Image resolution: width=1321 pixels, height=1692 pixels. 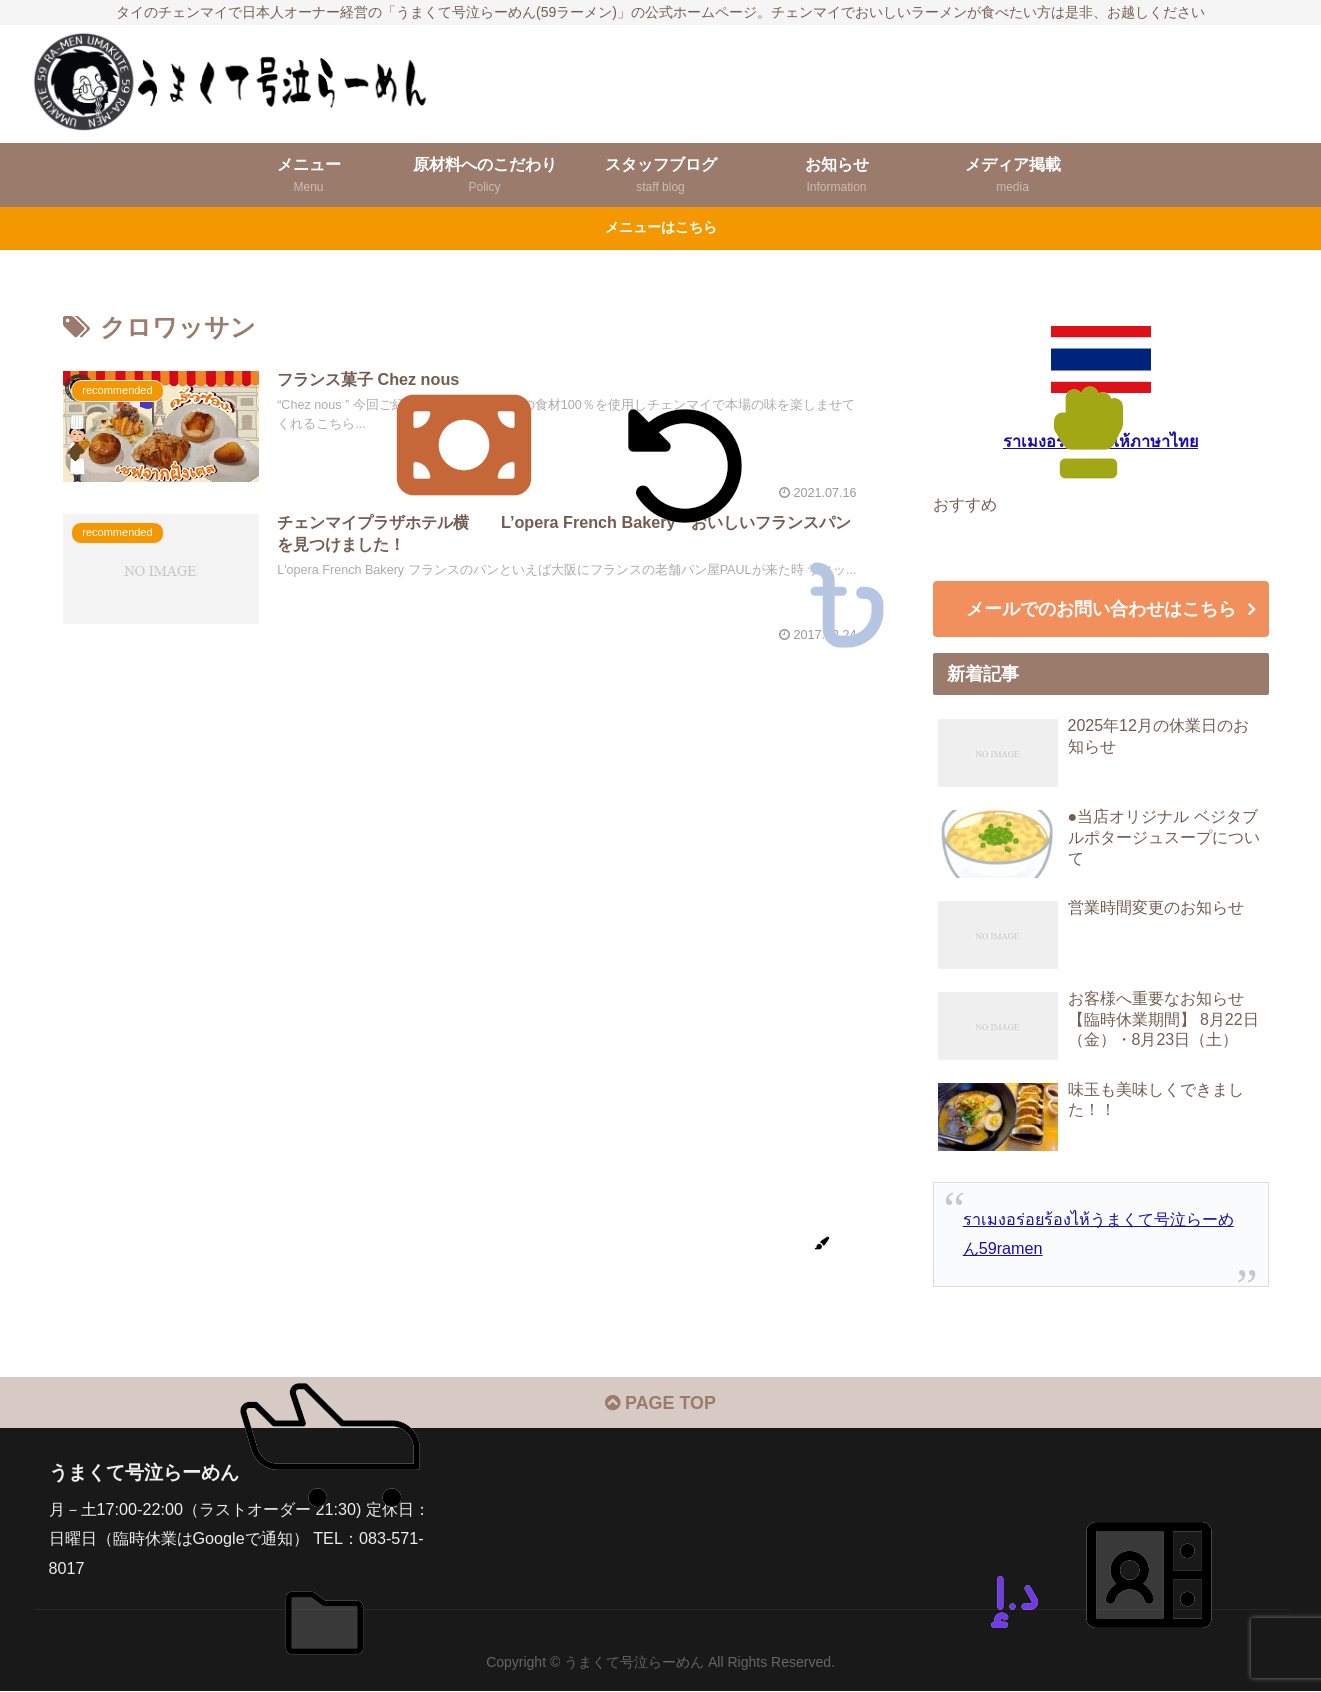 What do you see at coordinates (847, 605) in the screenshot?
I see `indicates price or amount in bangladeshi taka` at bounding box center [847, 605].